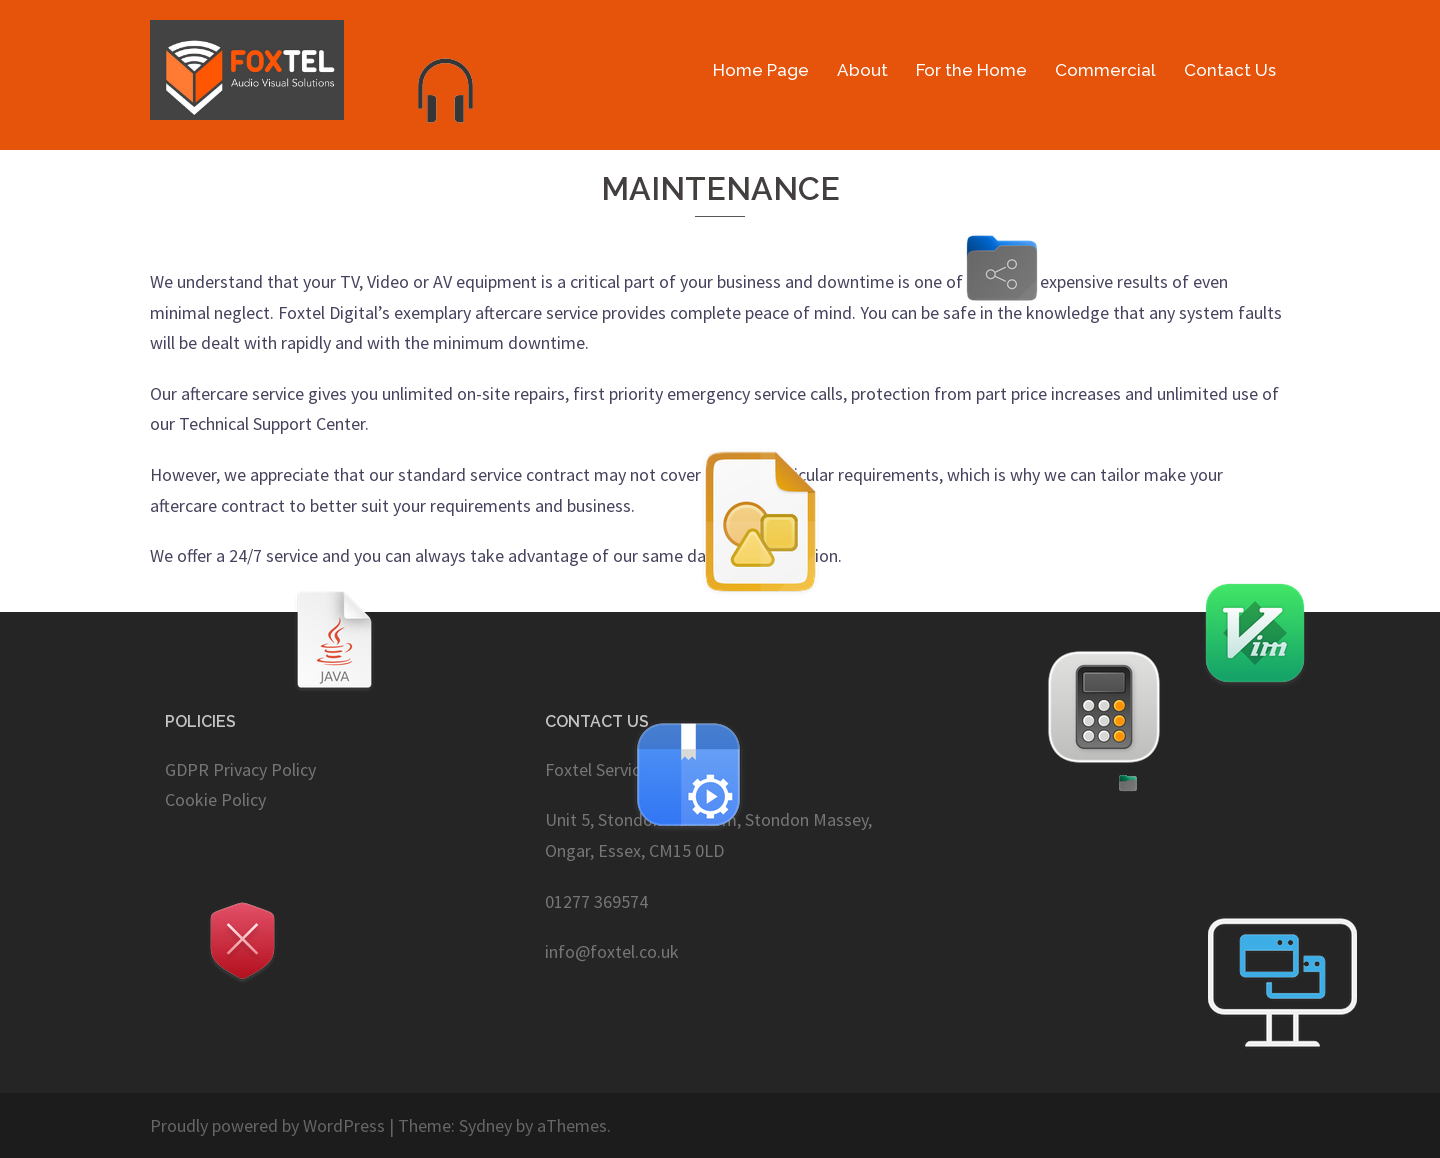 The height and width of the screenshot is (1158, 1440). I want to click on manage software sources and repositories, so click(688, 776).